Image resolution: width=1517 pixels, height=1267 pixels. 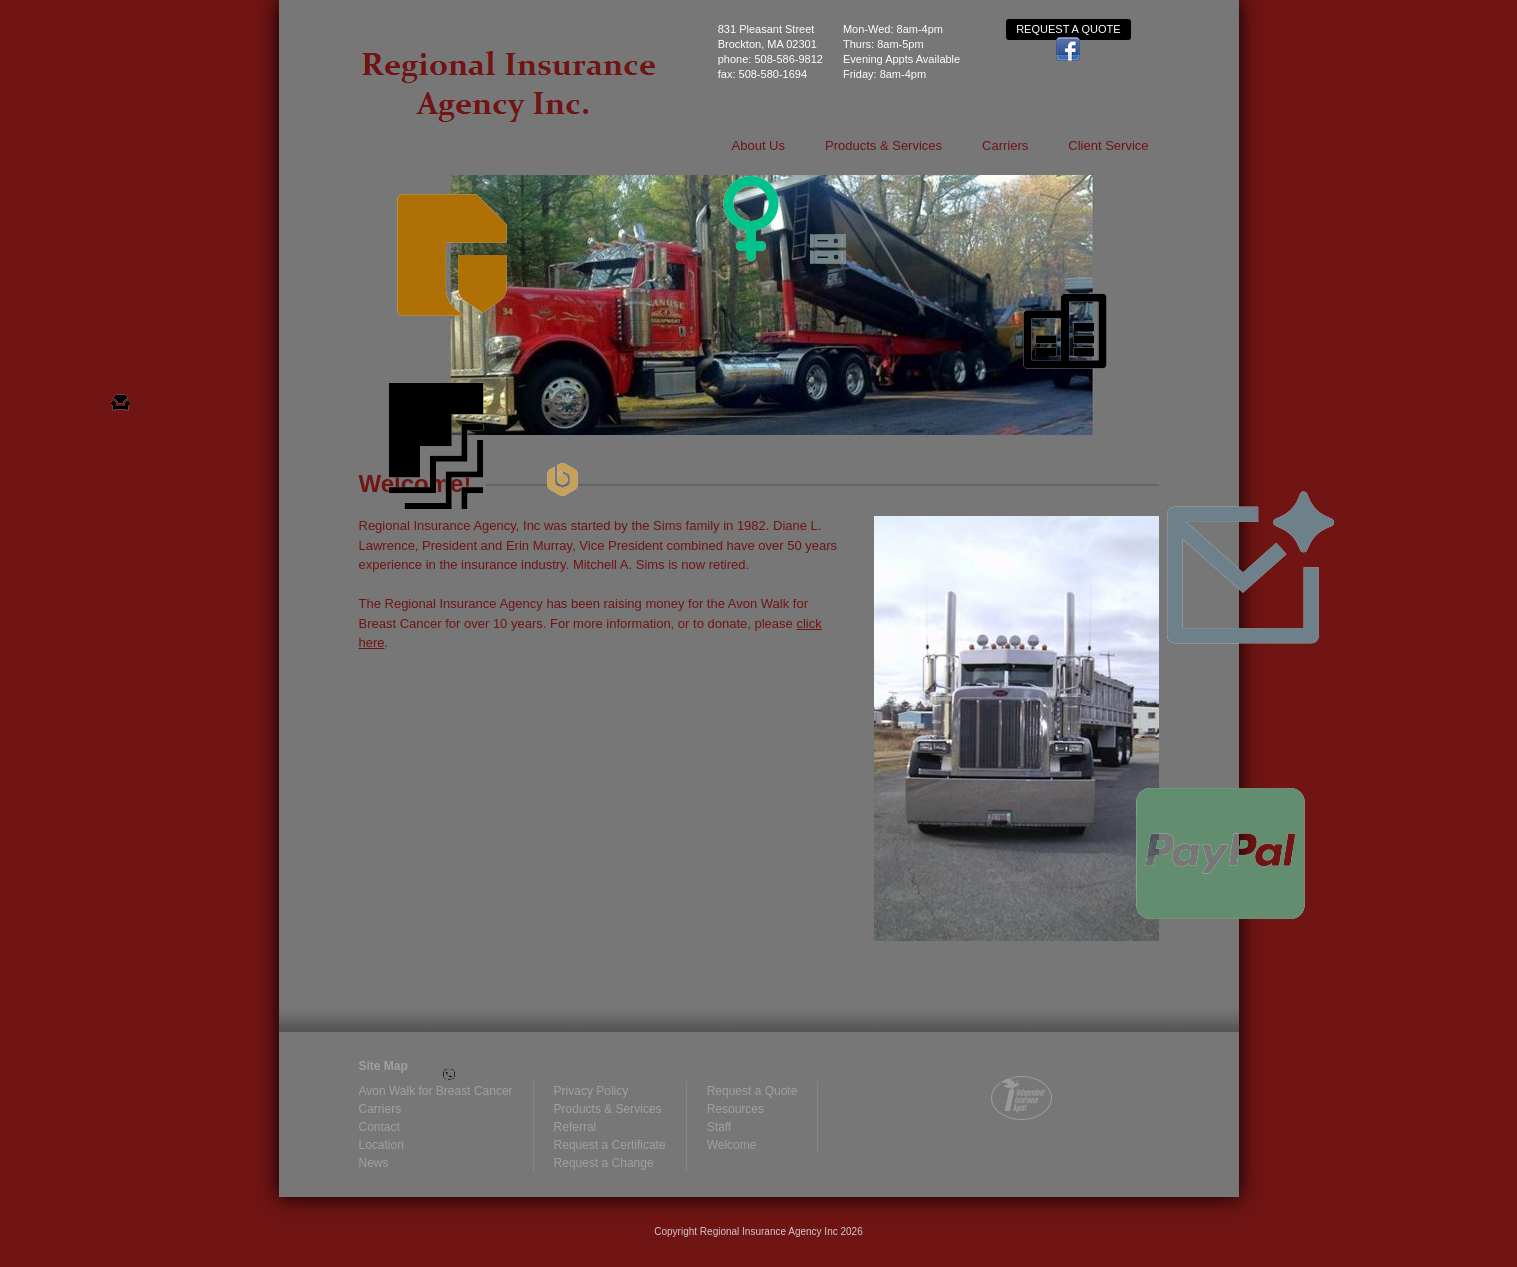 I want to click on indicates a protected or secure file, so click(x=452, y=255).